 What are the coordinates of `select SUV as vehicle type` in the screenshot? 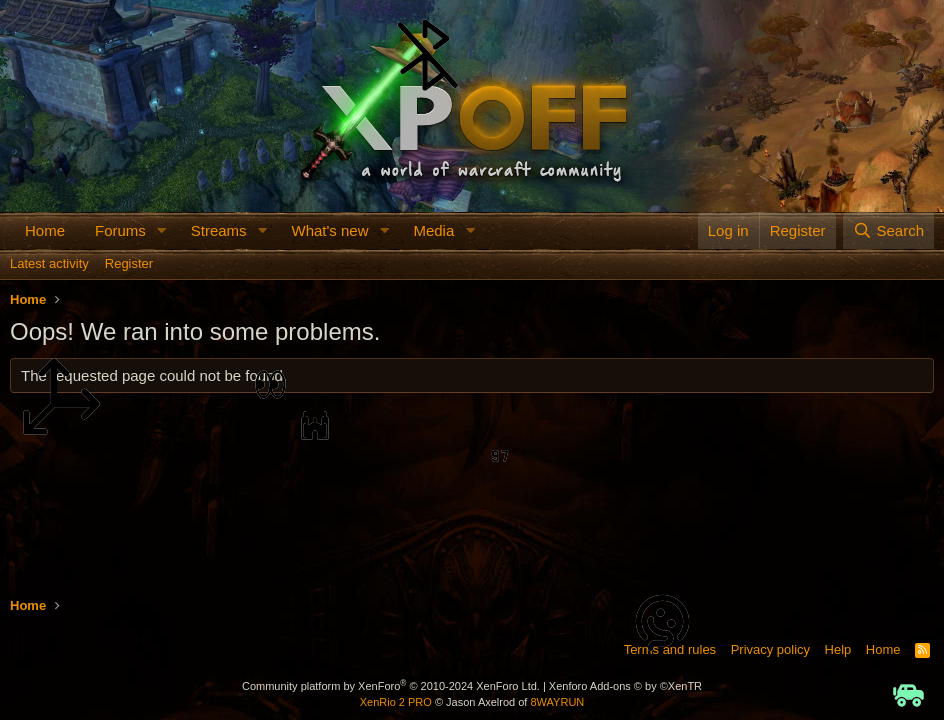 It's located at (908, 695).